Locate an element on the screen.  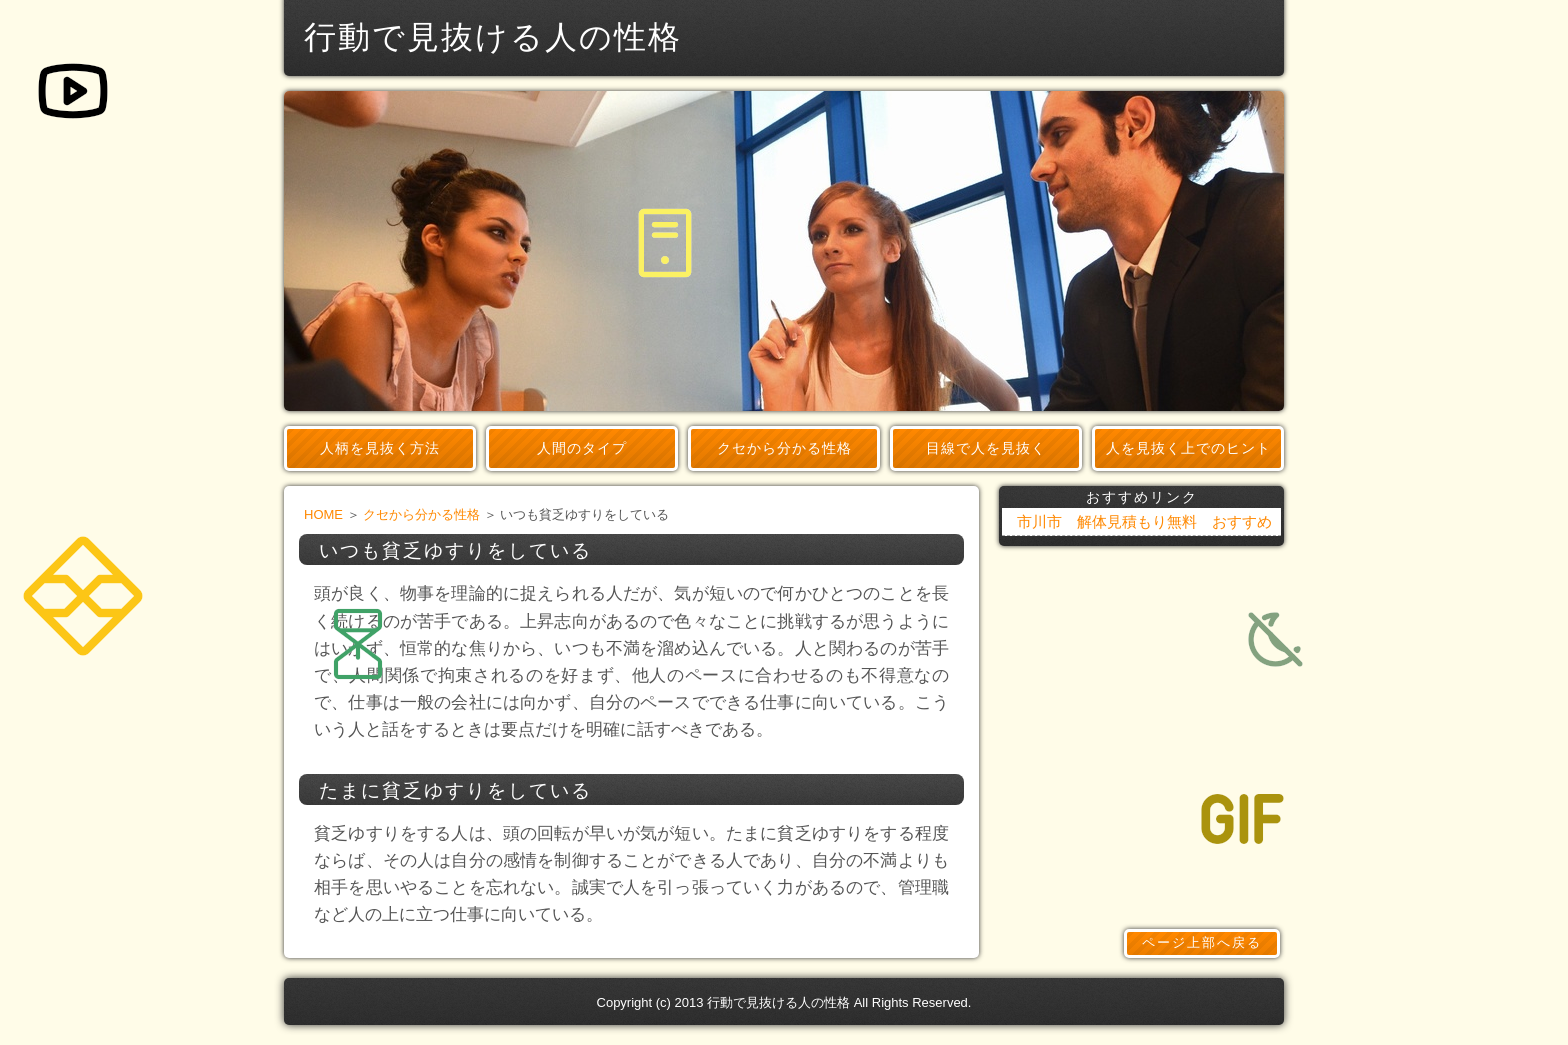
open YouTube app is located at coordinates (73, 91).